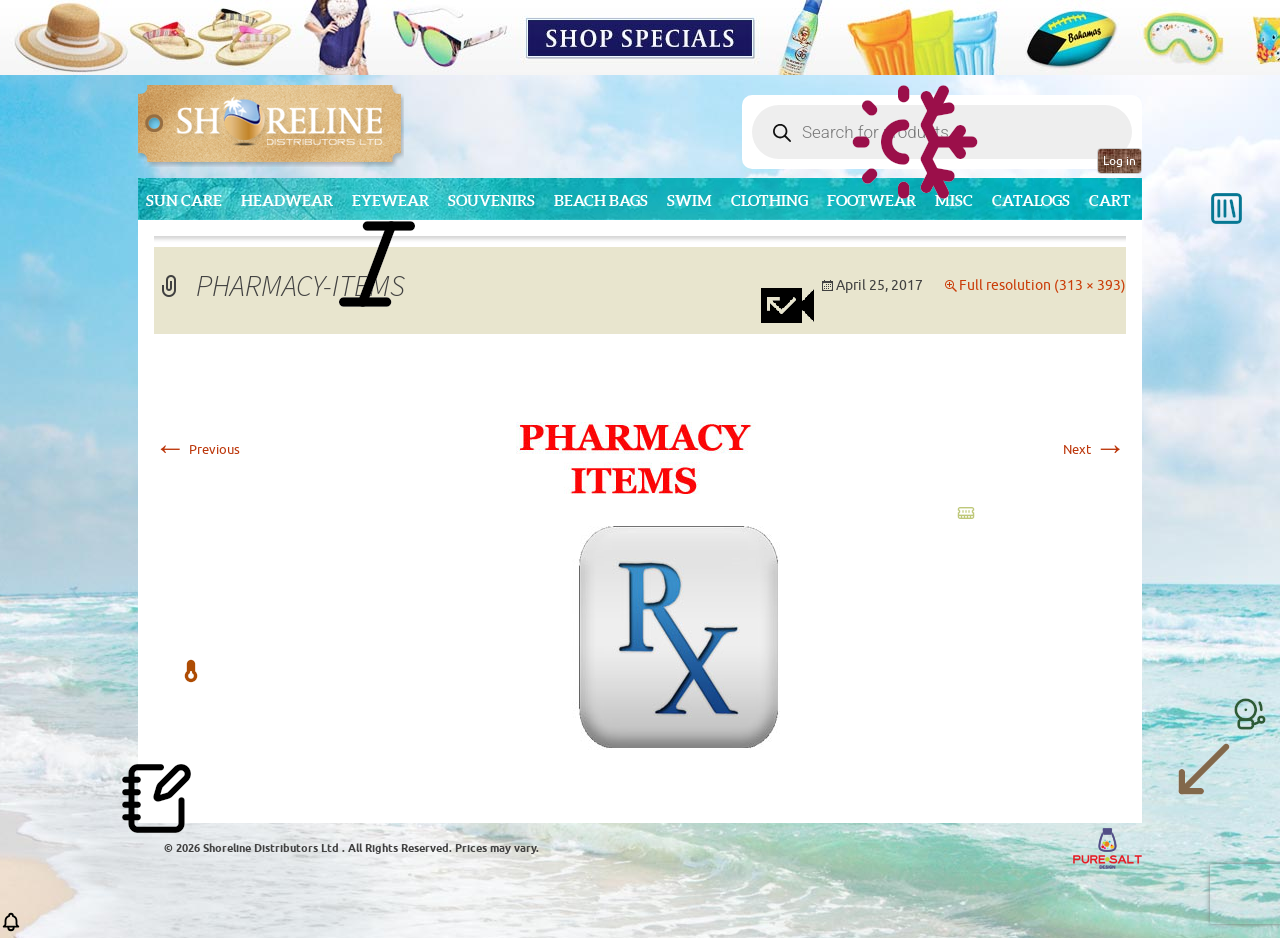 The height and width of the screenshot is (938, 1280). What do you see at coordinates (156, 798) in the screenshot?
I see `edit notes or journal entries` at bounding box center [156, 798].